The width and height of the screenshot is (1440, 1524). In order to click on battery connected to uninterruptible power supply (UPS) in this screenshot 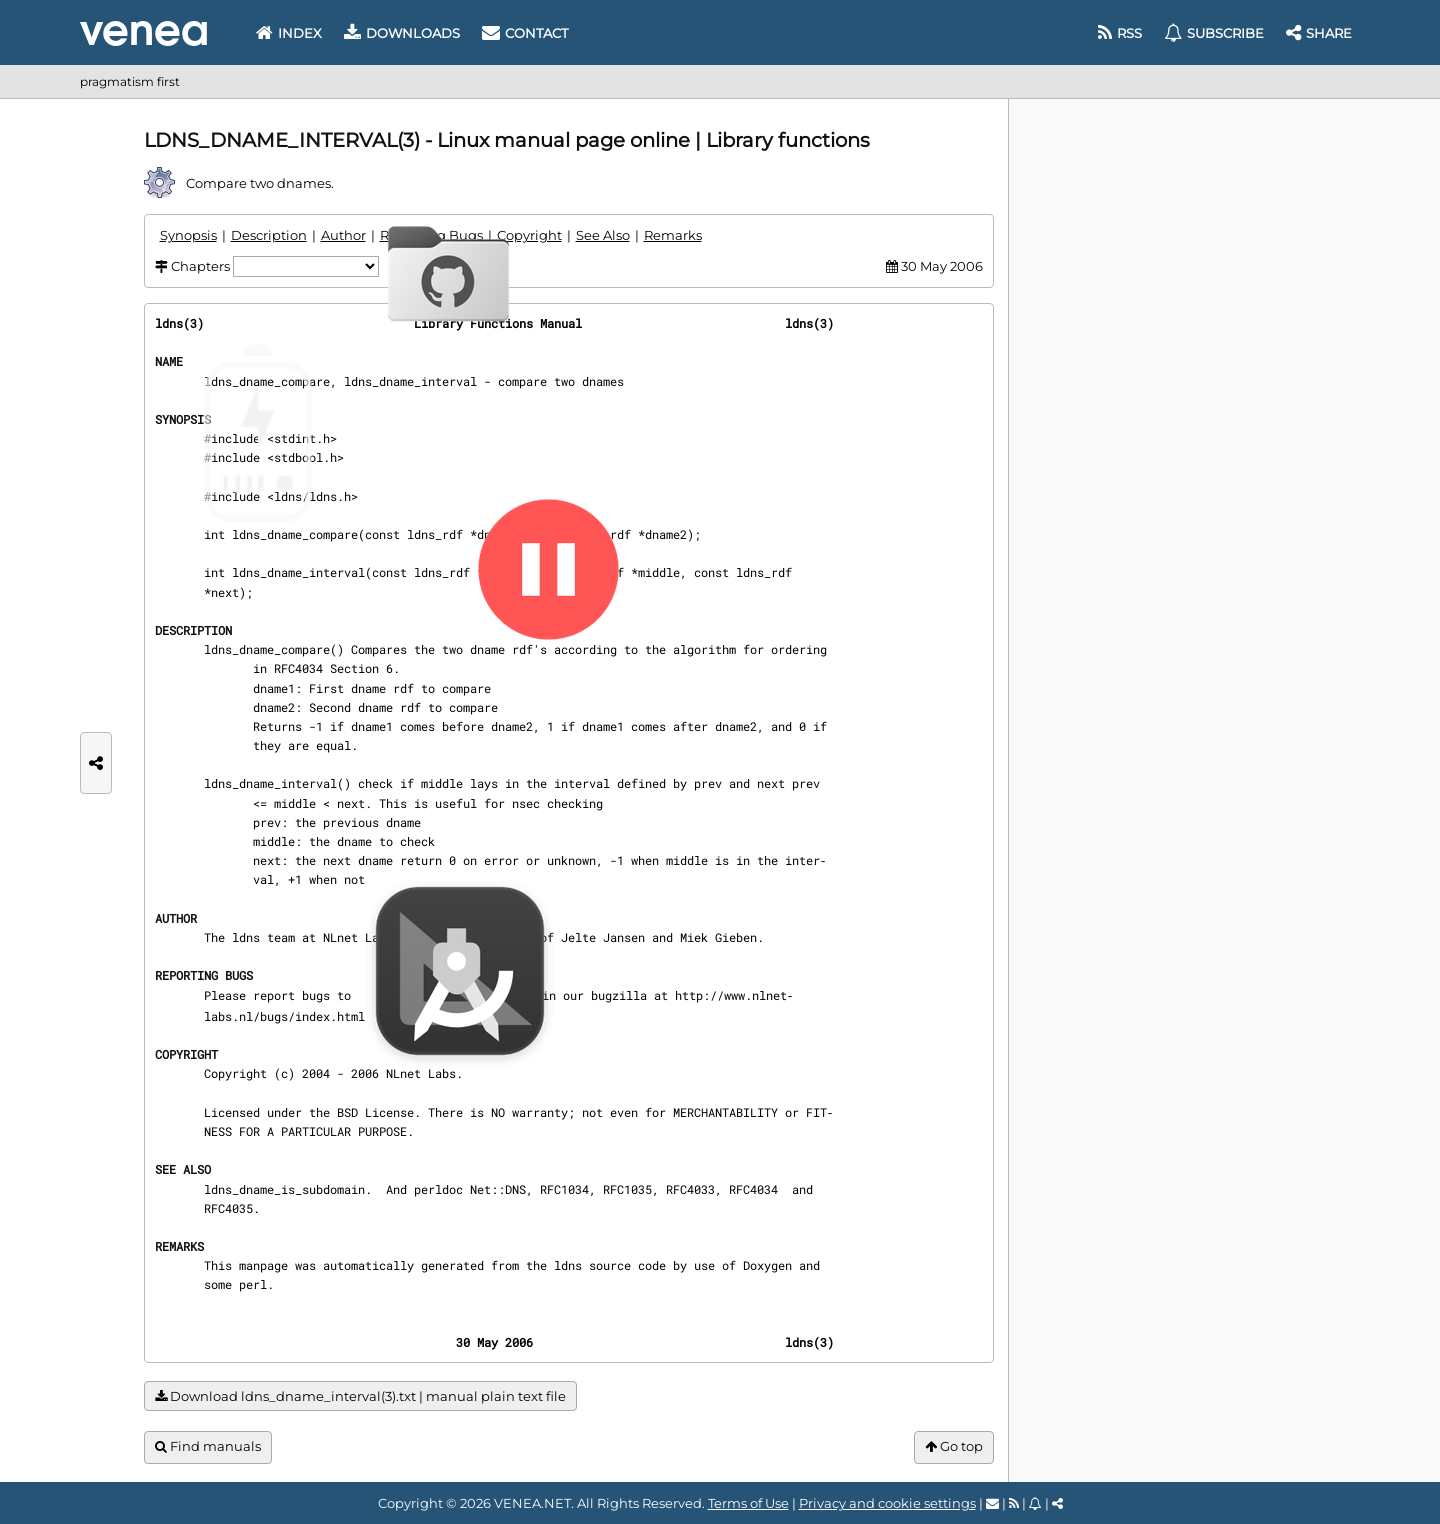, I will do `click(258, 433)`.